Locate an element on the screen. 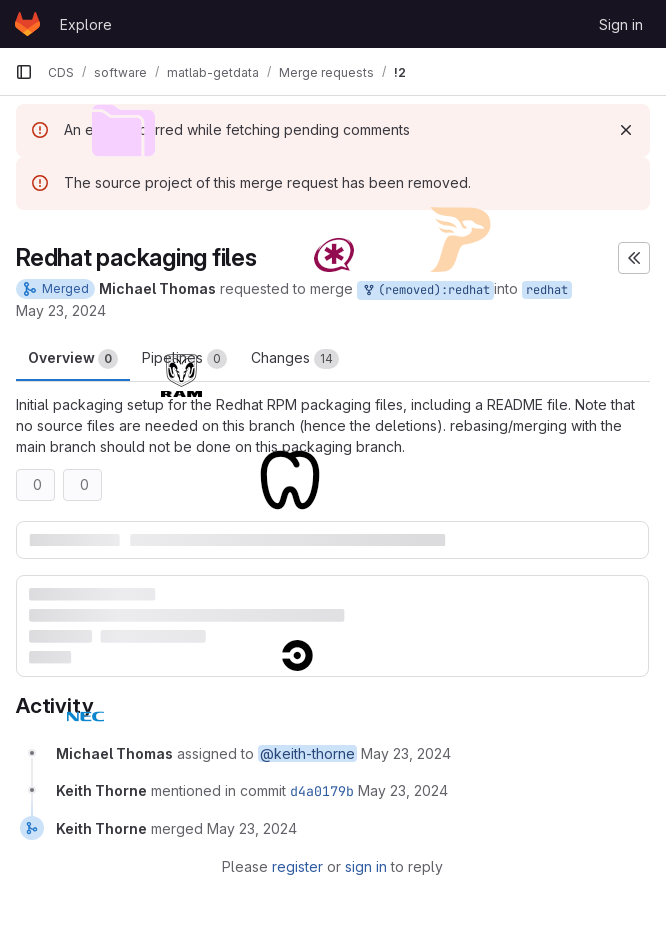 The image size is (666, 933). access dental health or dentist services is located at coordinates (290, 480).